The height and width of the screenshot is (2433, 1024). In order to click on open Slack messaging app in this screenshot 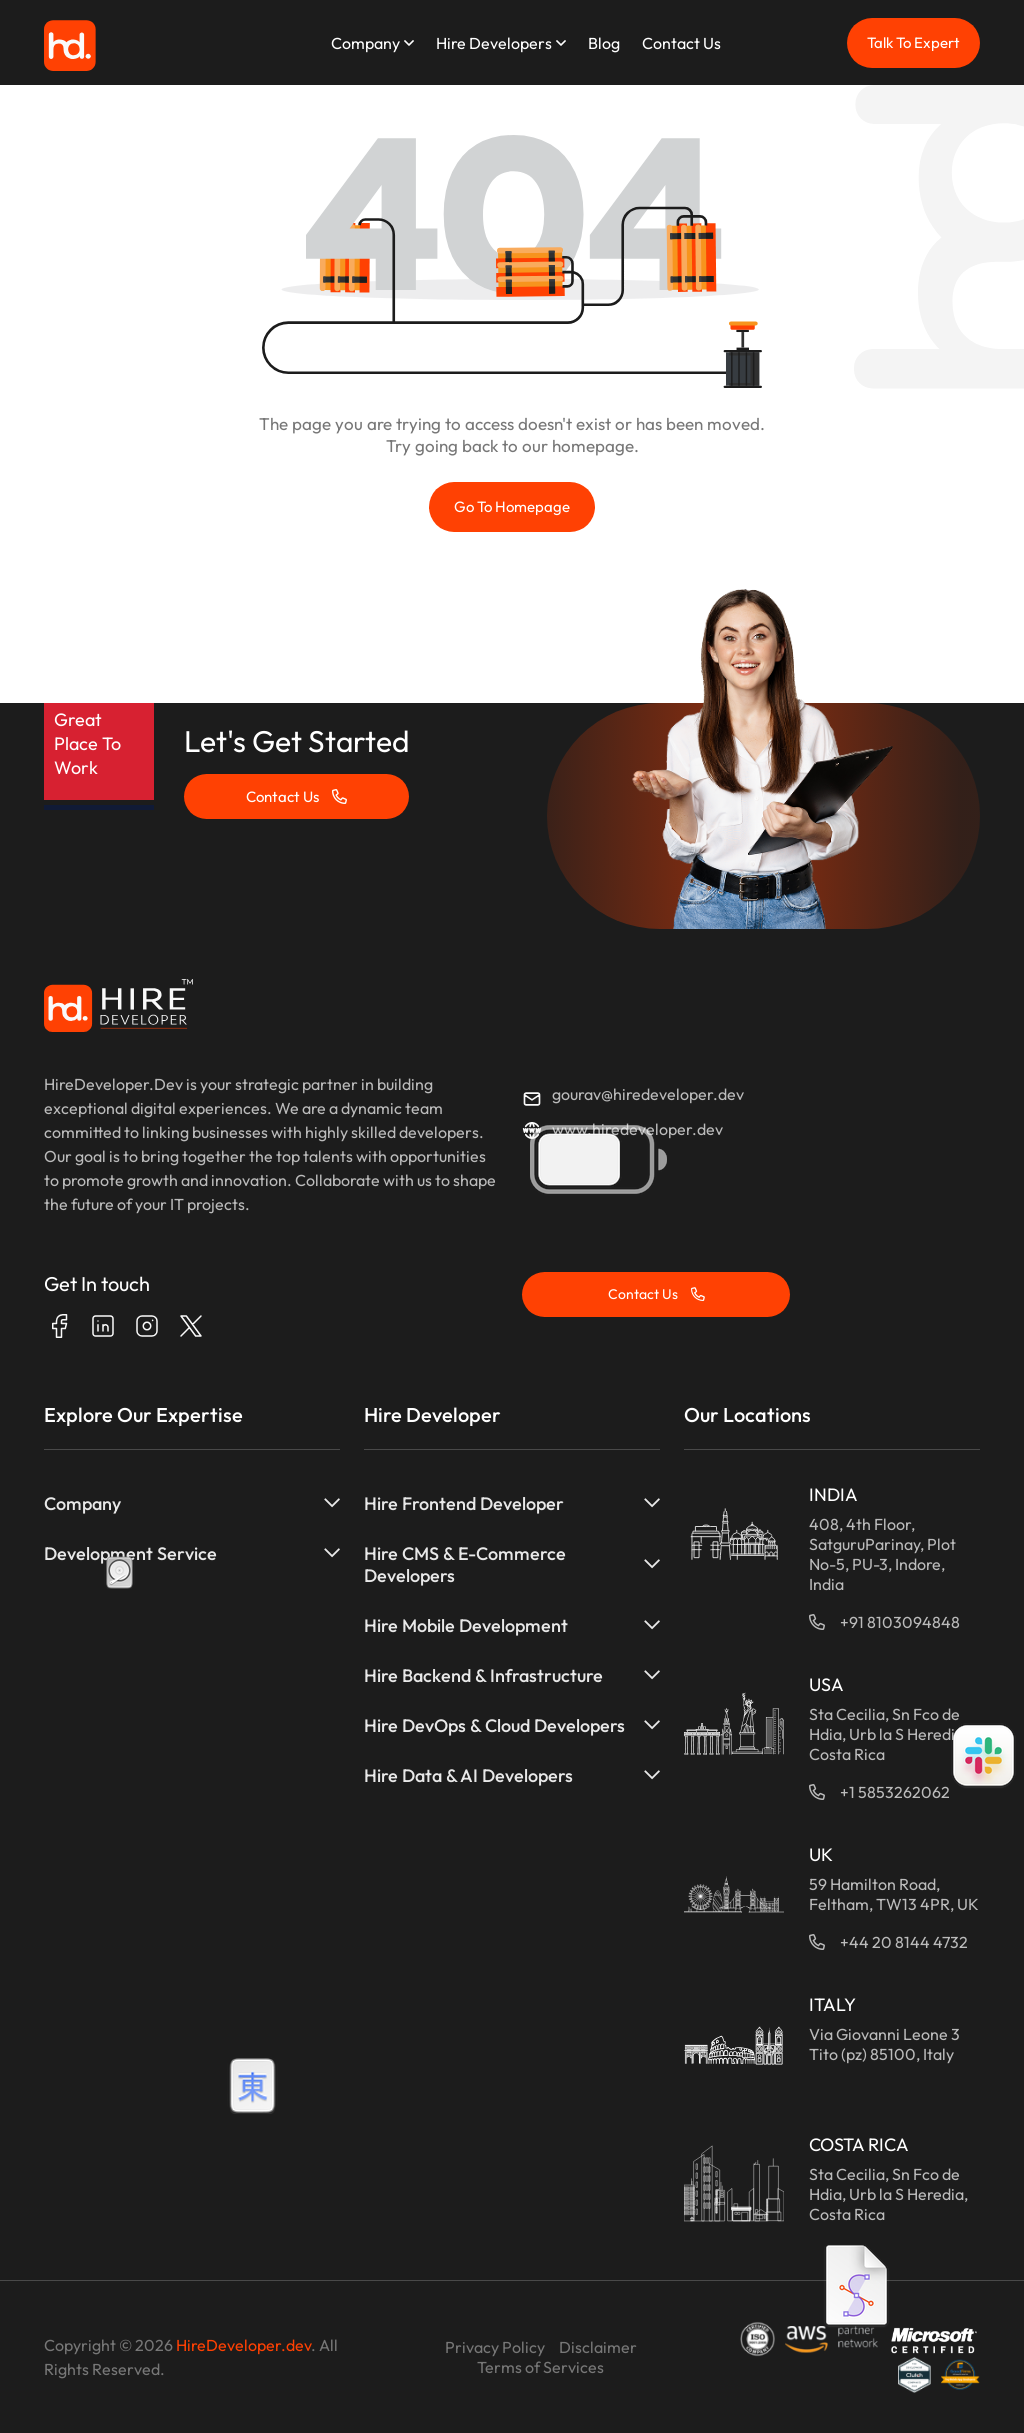, I will do `click(983, 1755)`.